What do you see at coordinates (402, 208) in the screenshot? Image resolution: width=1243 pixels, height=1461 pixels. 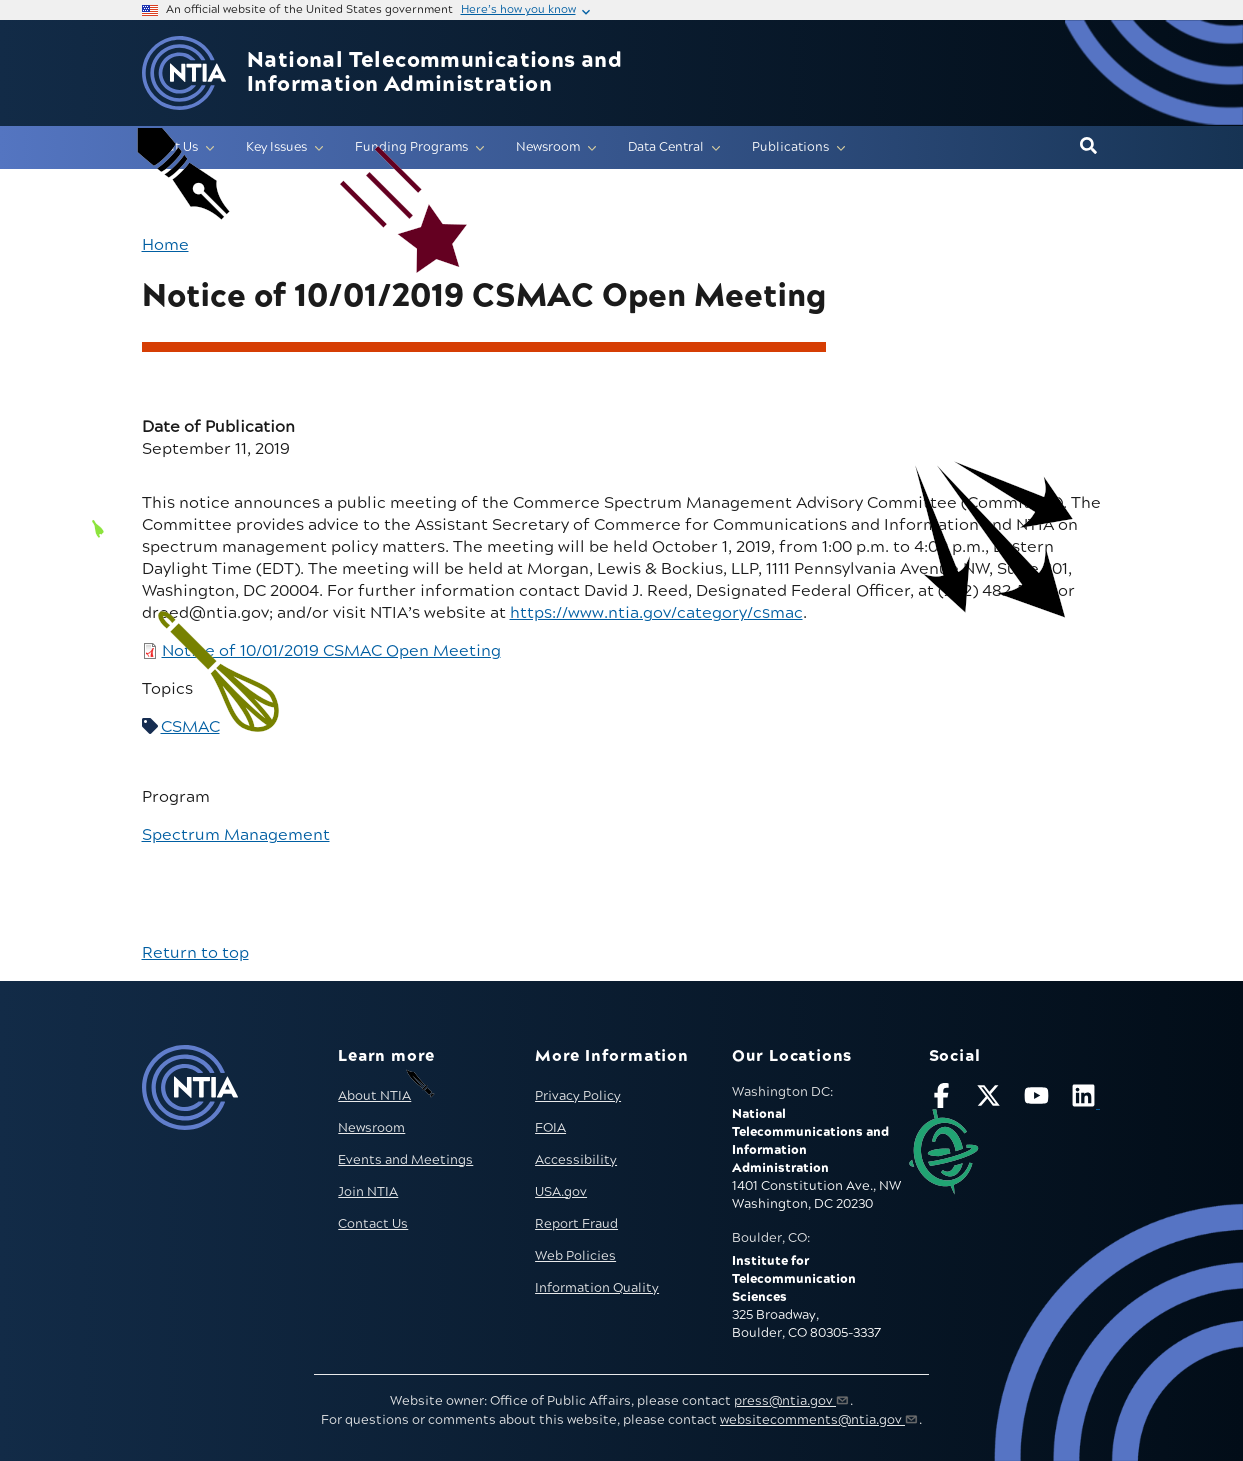 I see `indicates a shooting star event or animation` at bounding box center [402, 208].